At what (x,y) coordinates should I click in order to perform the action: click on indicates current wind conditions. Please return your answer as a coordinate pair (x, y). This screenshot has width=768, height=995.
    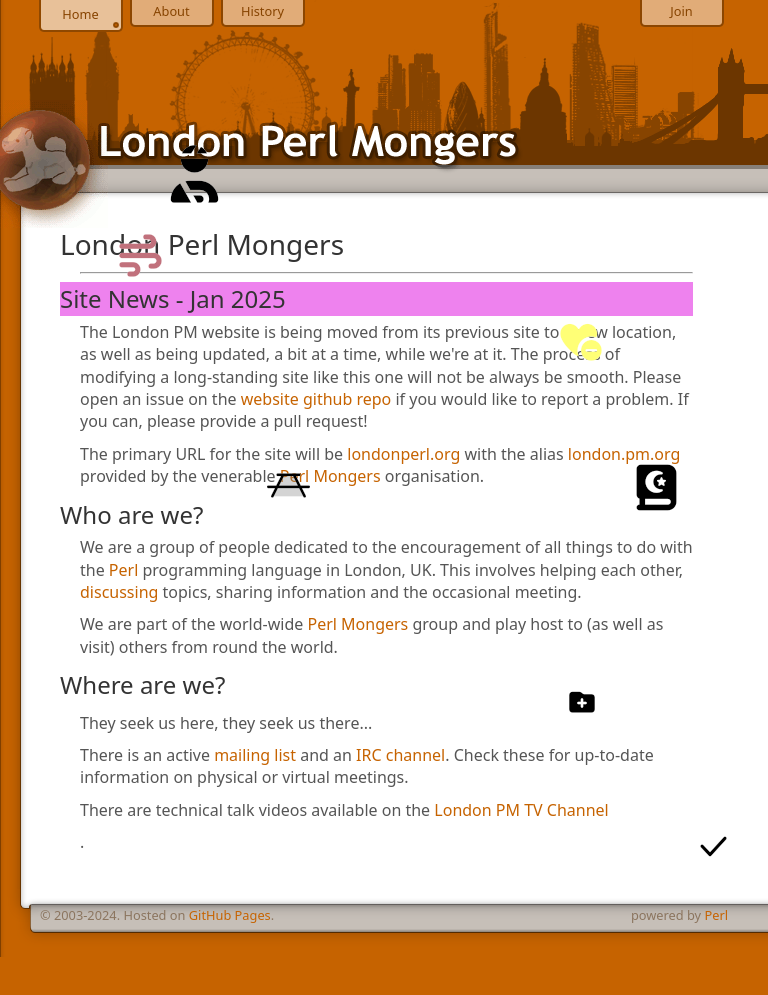
    Looking at the image, I should click on (140, 255).